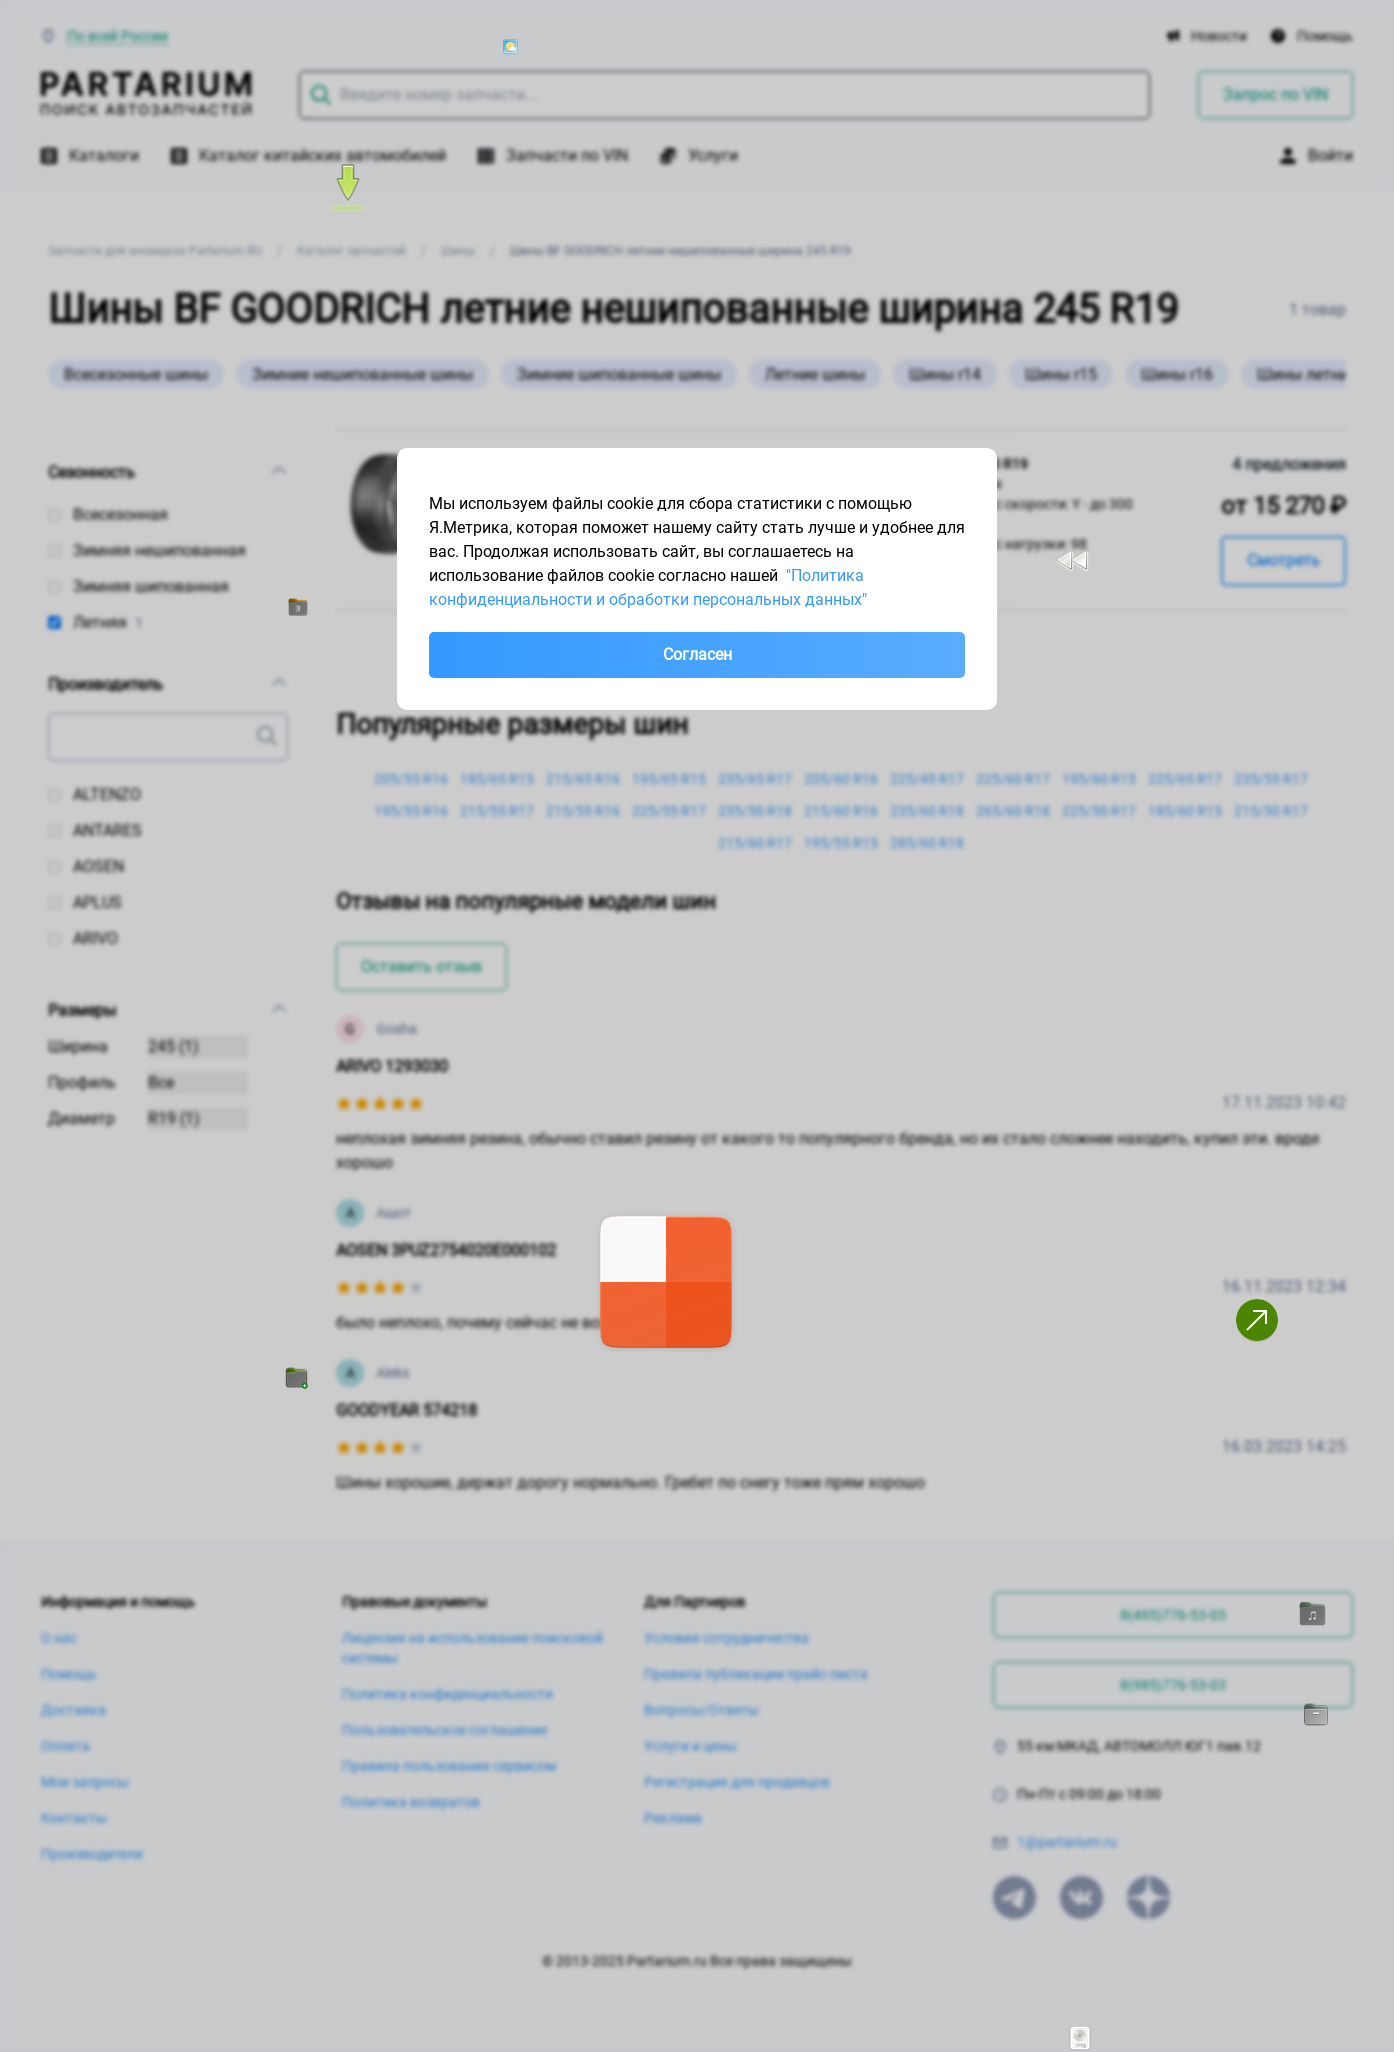 This screenshot has height=2052, width=1394. I want to click on a raw disk image file, so click(1080, 2038).